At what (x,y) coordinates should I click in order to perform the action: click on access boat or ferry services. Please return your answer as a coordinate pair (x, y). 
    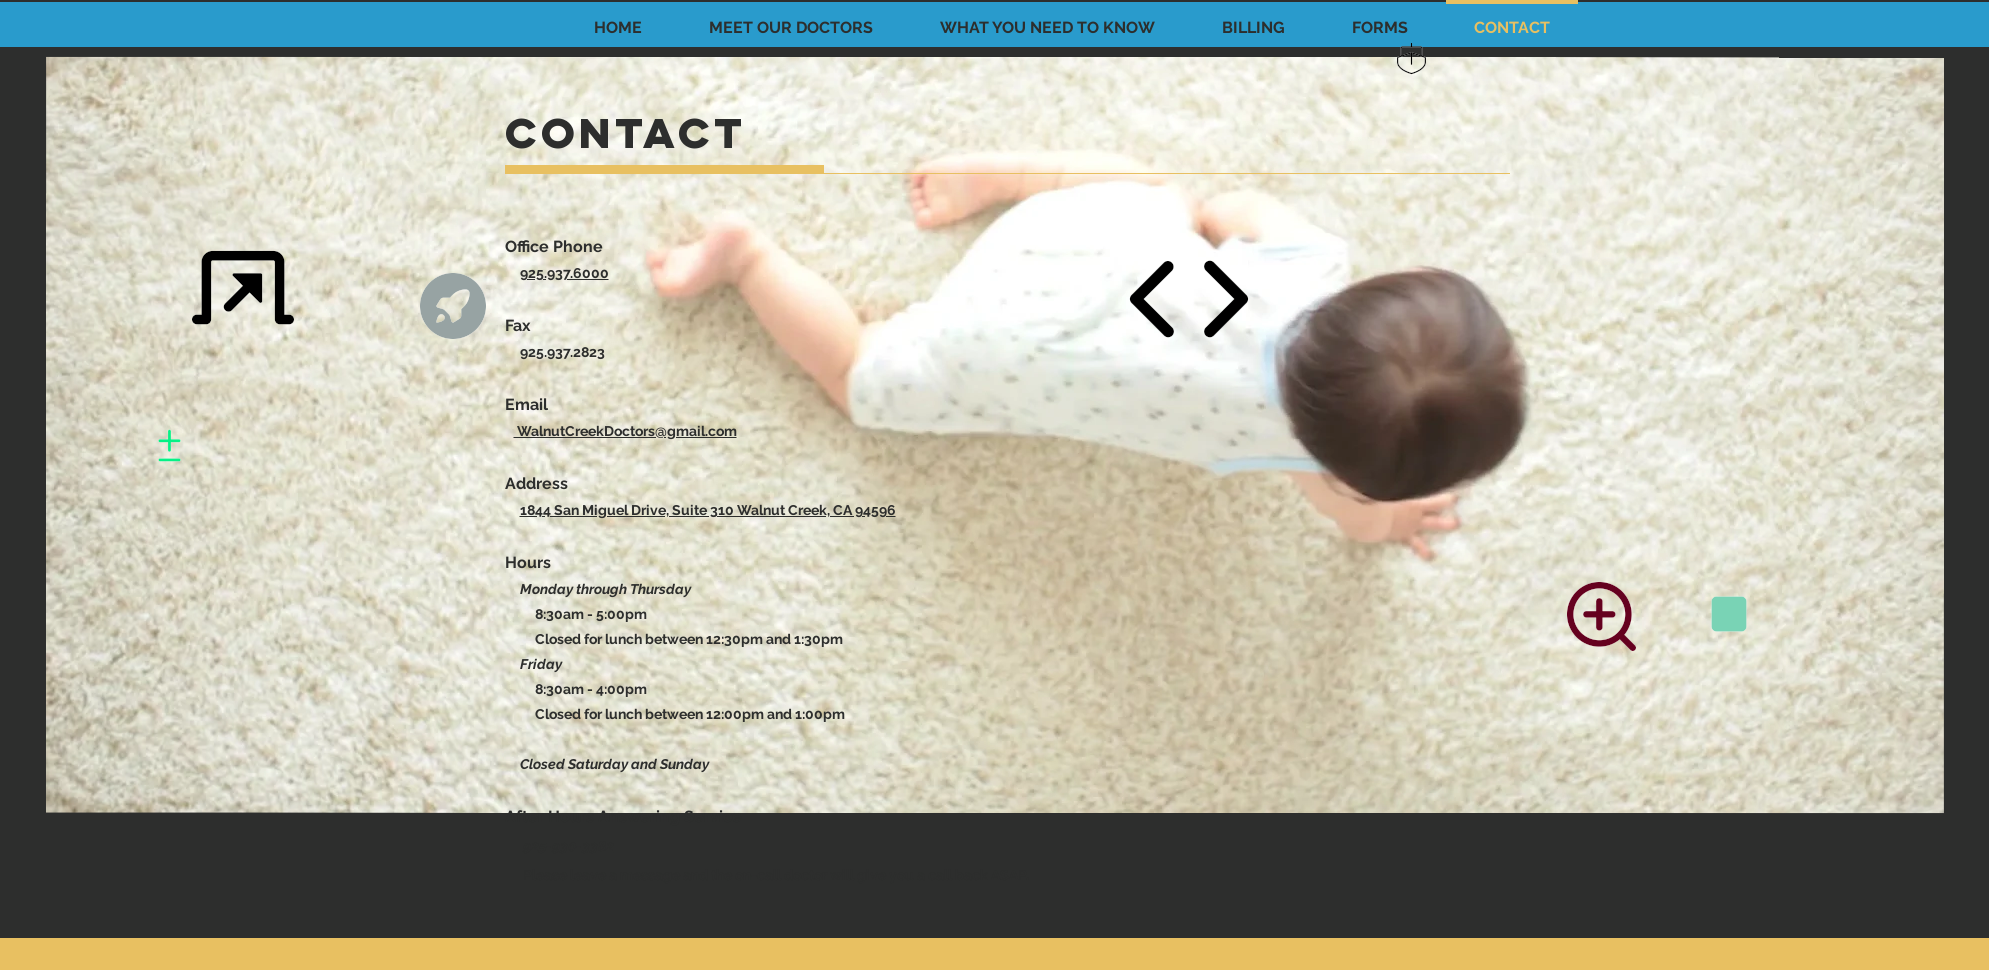
    Looking at the image, I should click on (1411, 58).